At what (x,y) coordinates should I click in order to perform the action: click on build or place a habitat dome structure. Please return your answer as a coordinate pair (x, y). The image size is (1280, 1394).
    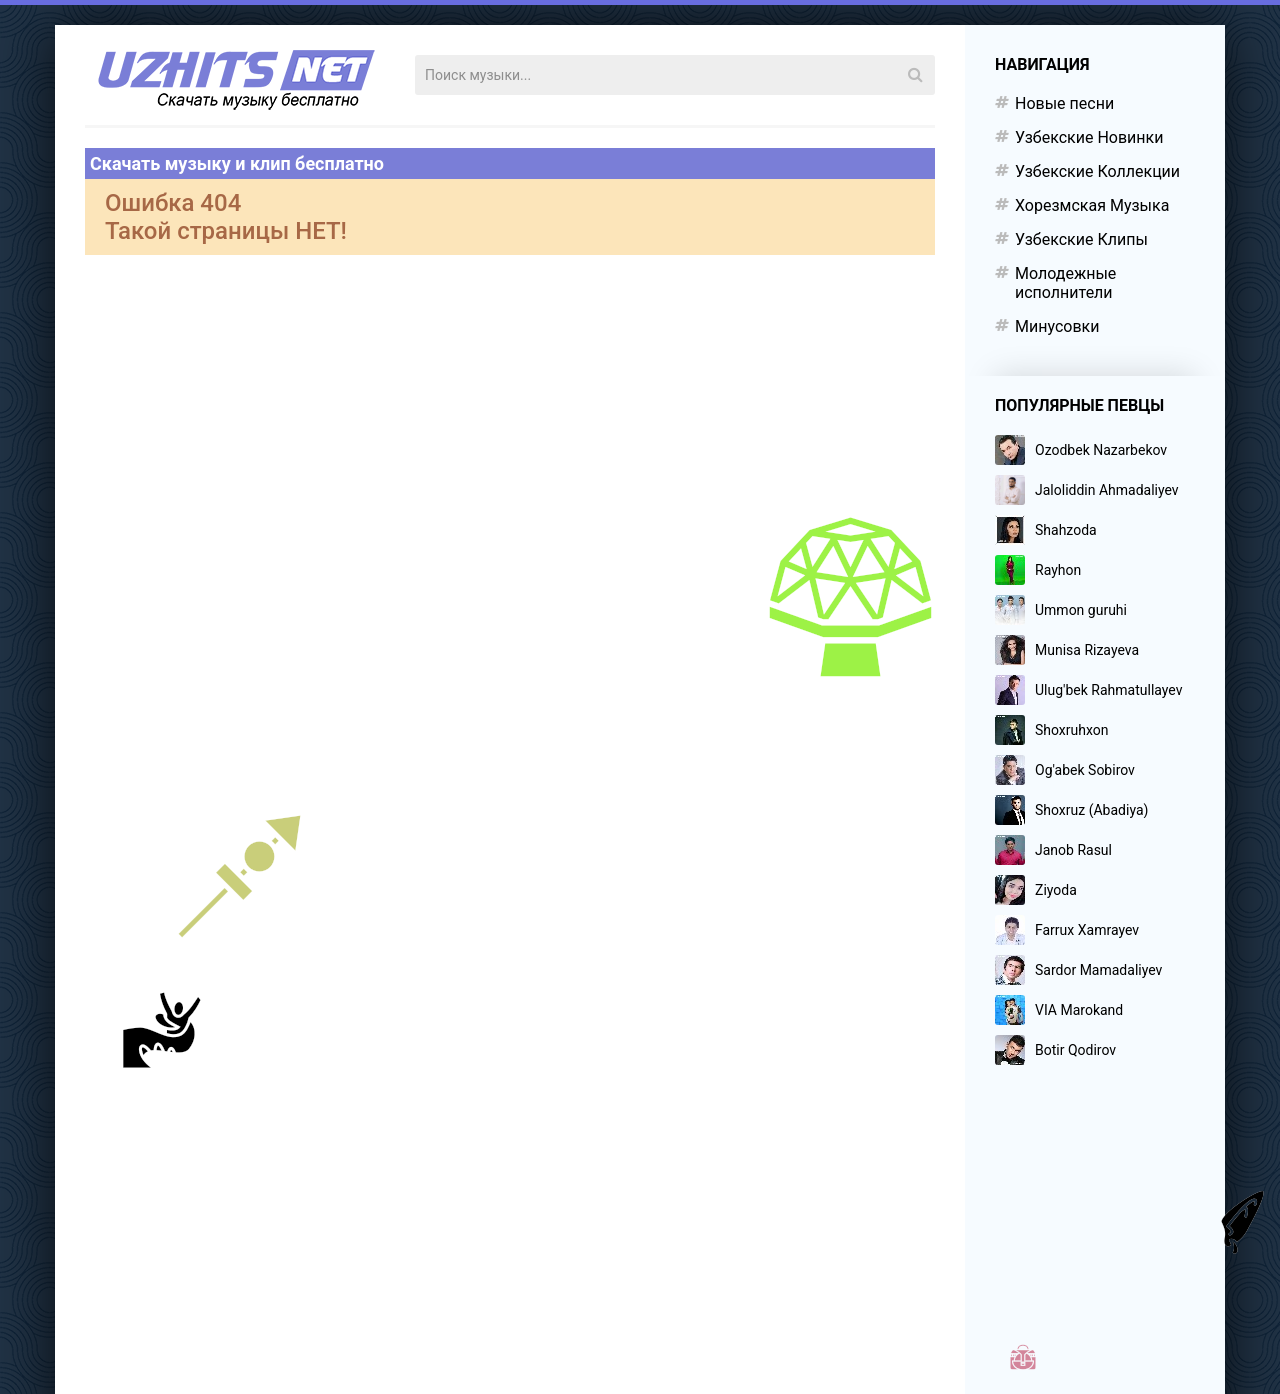
    Looking at the image, I should click on (850, 595).